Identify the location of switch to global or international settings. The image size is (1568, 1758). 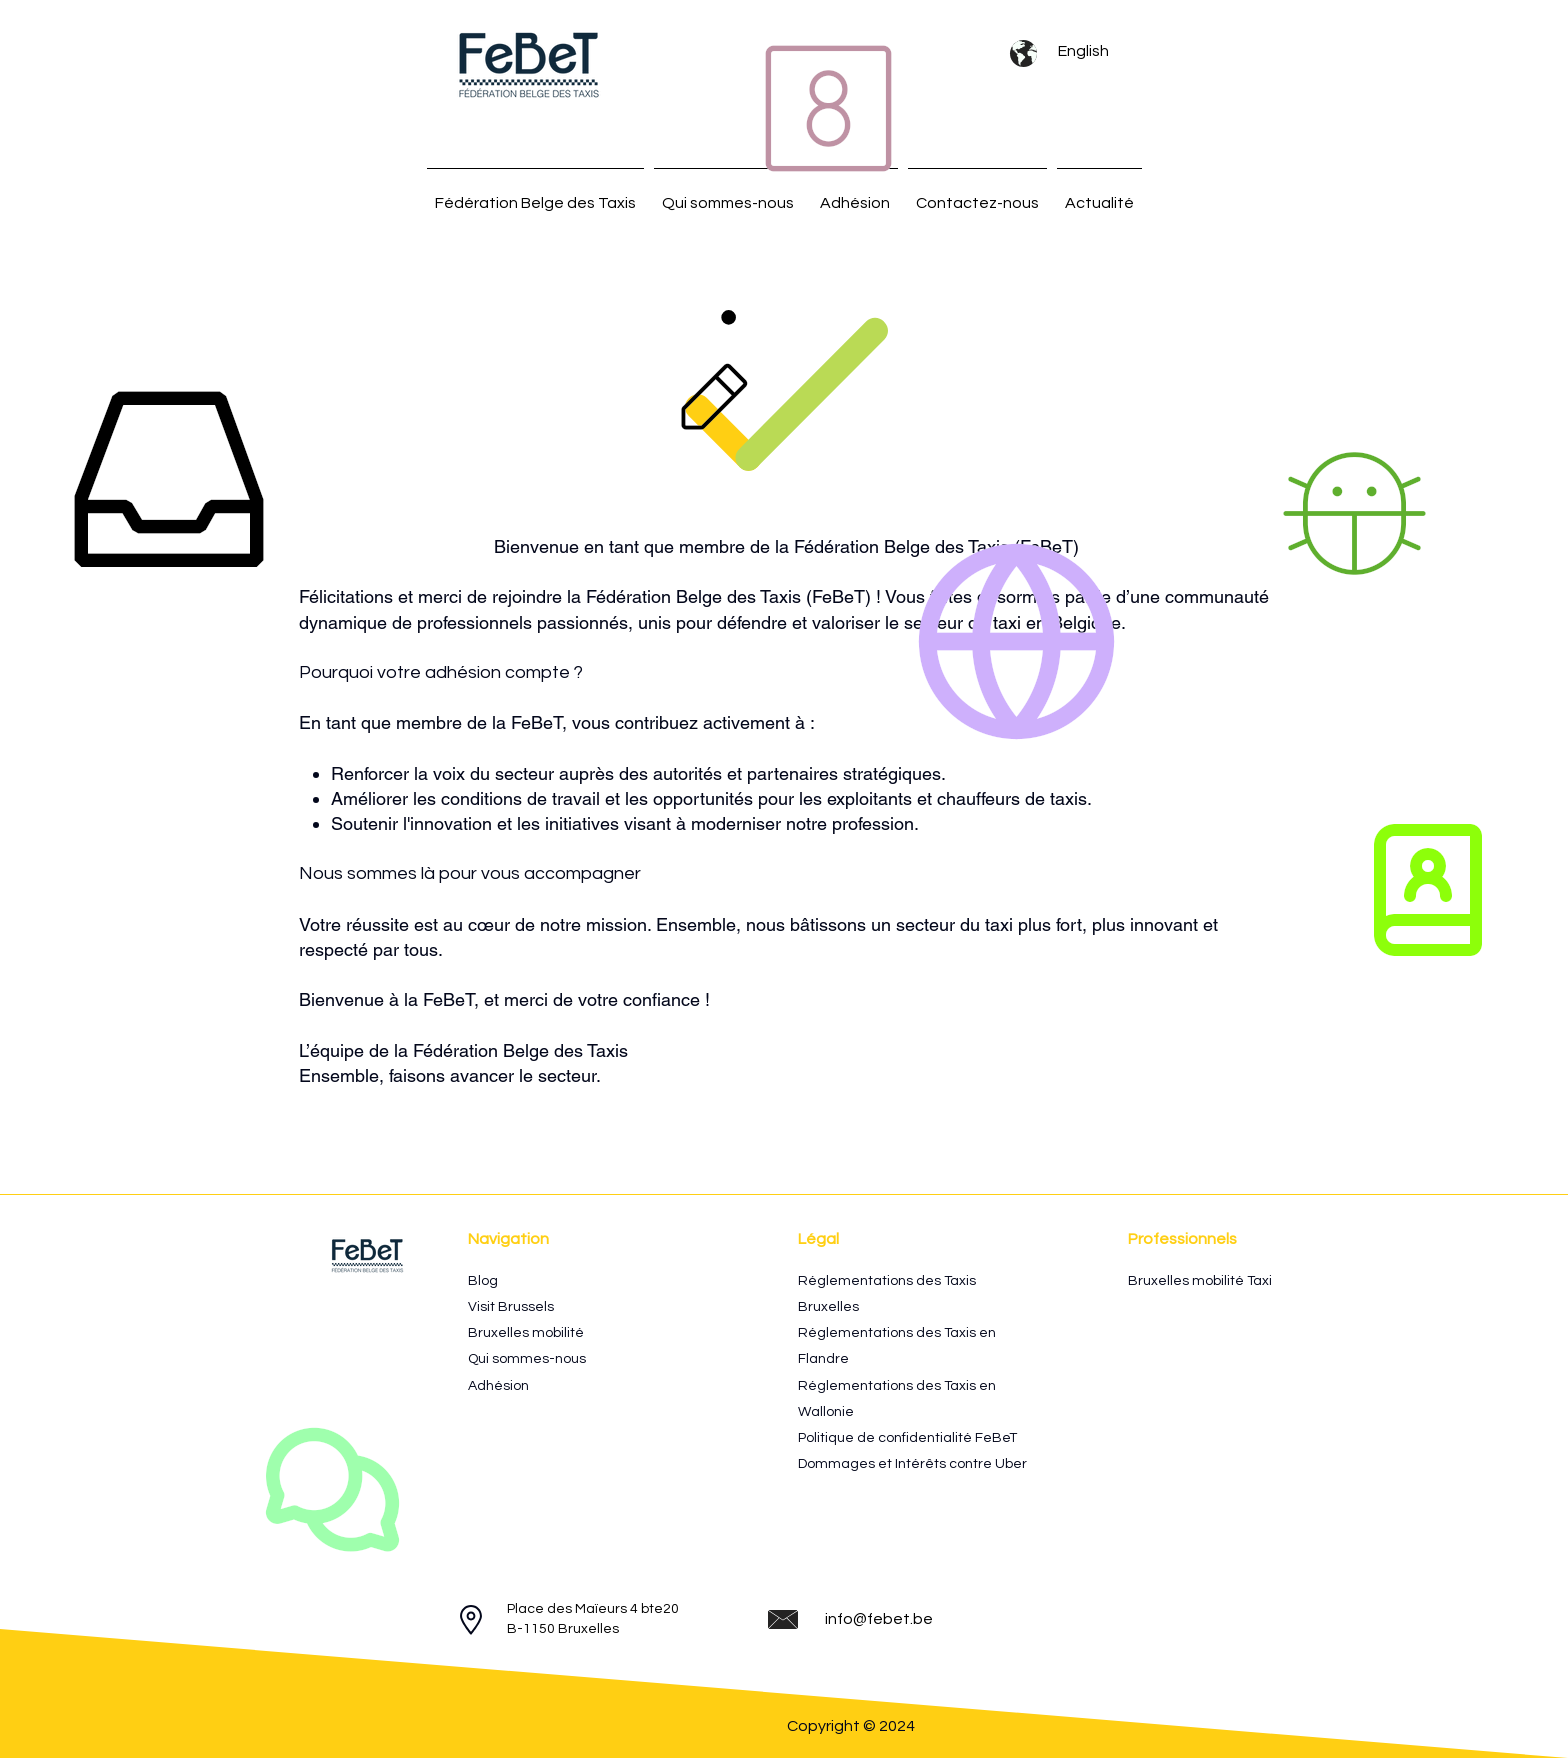
(1016, 641).